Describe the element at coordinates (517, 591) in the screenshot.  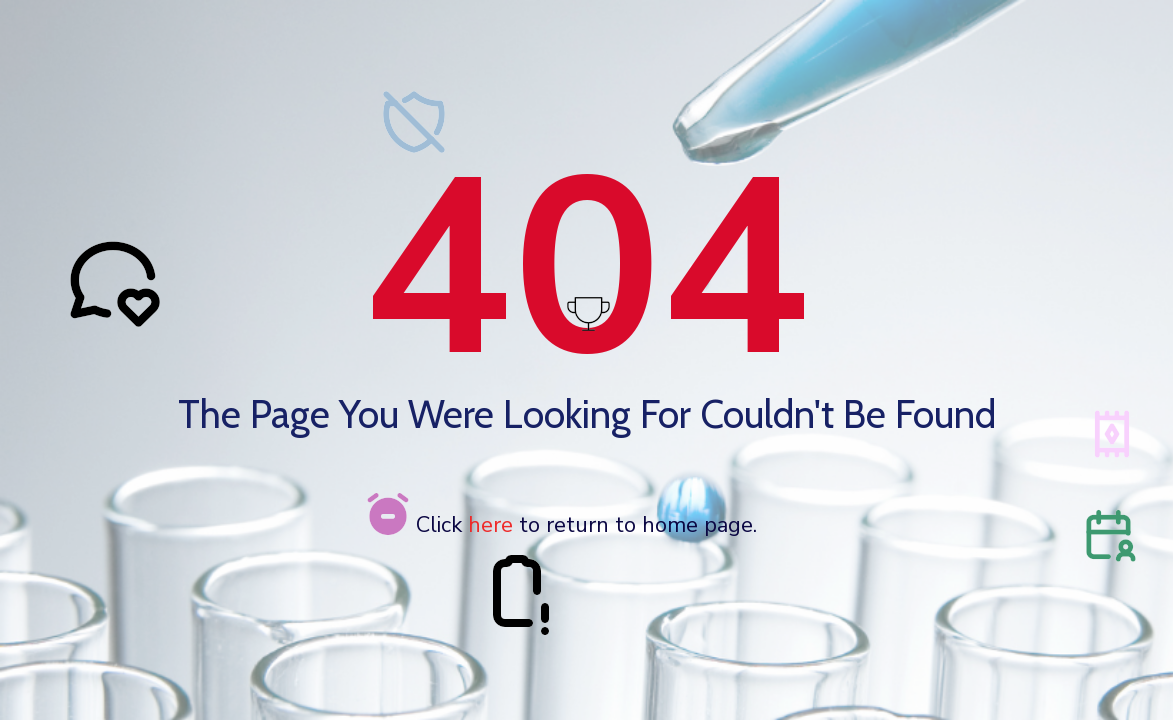
I see `indicates low battery warning` at that location.